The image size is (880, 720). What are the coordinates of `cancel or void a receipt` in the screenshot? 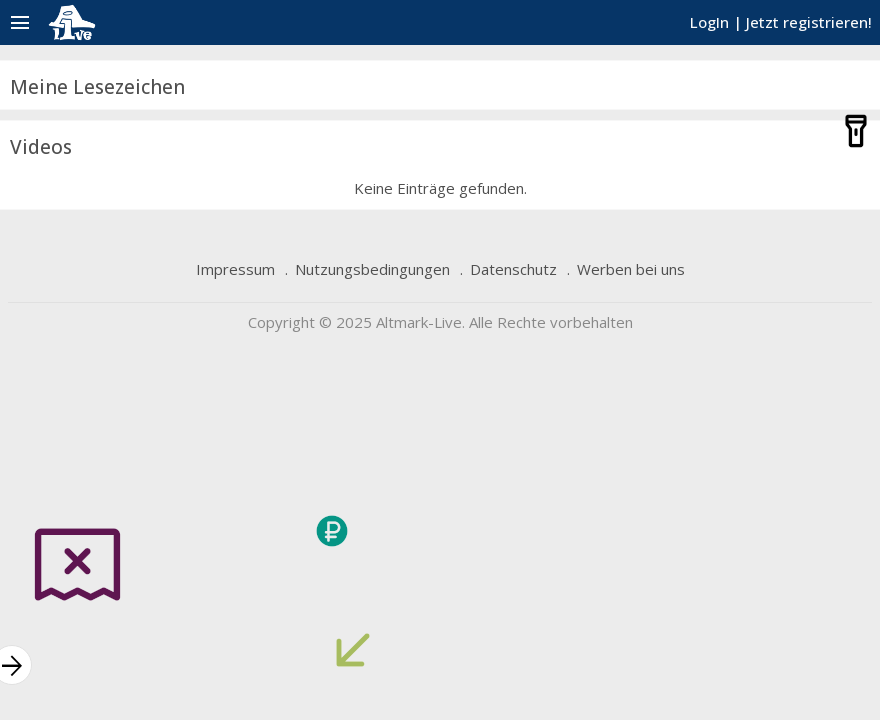 It's located at (77, 564).